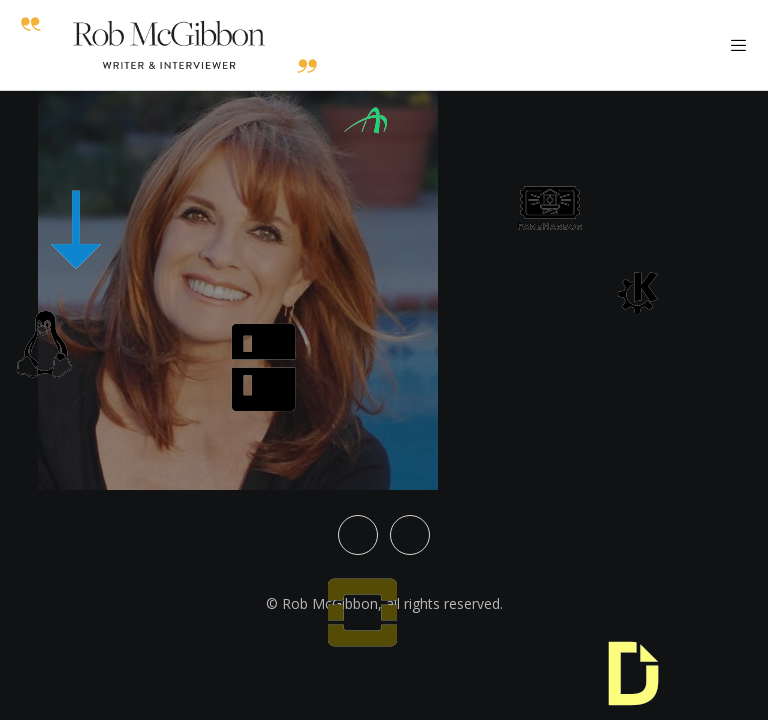 The image size is (768, 720). Describe the element at coordinates (638, 293) in the screenshot. I see `open KDE desktop environment settings` at that location.